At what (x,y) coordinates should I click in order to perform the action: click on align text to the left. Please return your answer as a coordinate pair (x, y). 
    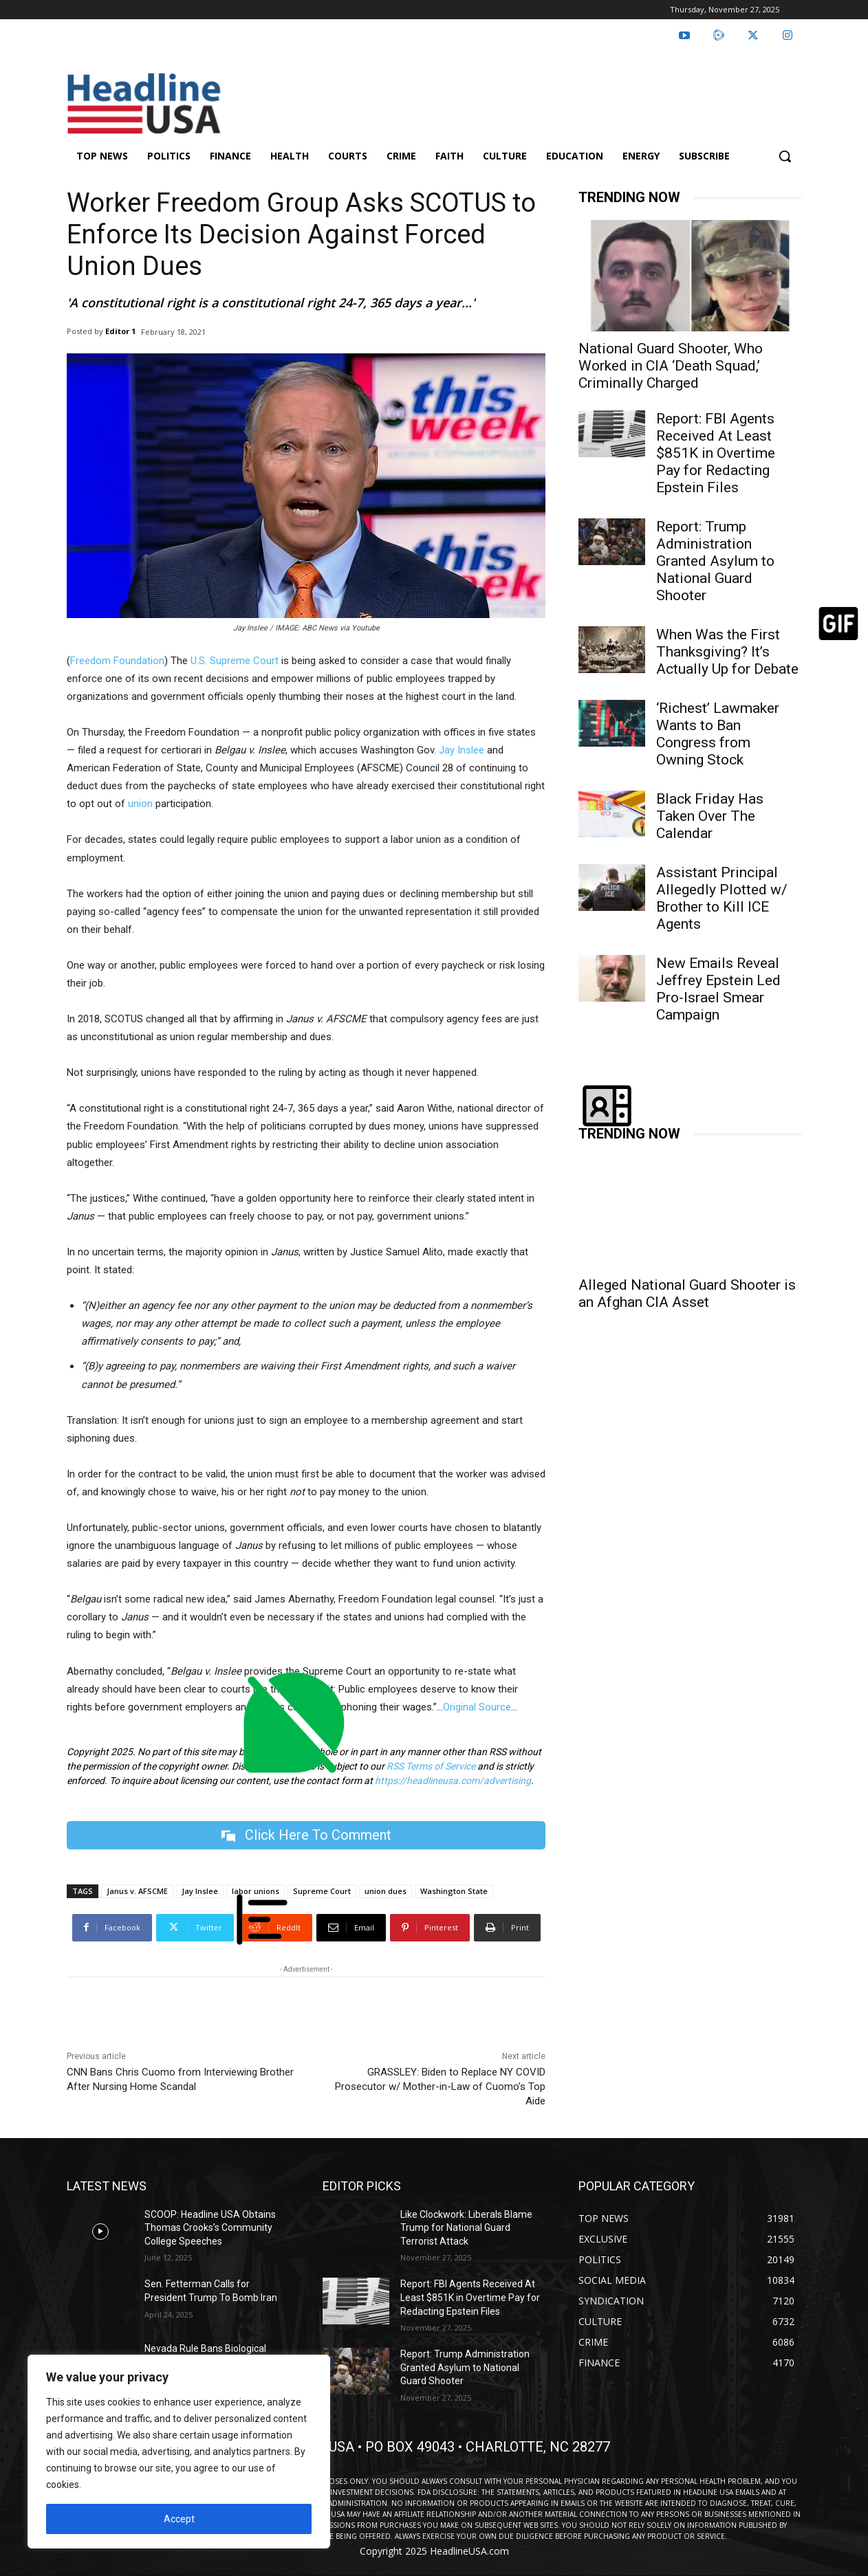
    Looking at the image, I should click on (262, 1919).